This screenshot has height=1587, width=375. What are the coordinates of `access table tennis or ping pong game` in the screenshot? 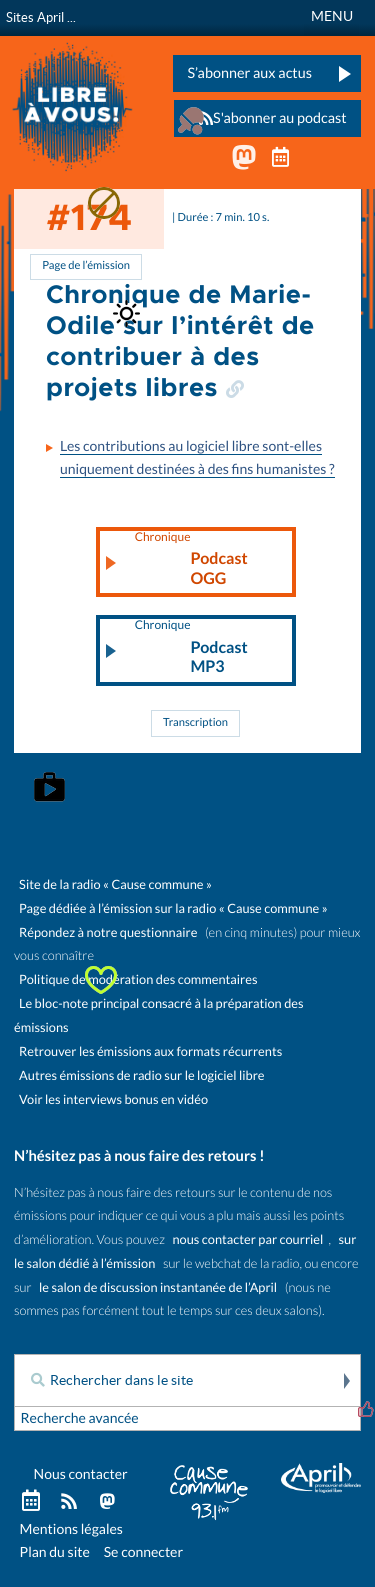 It's located at (191, 120).